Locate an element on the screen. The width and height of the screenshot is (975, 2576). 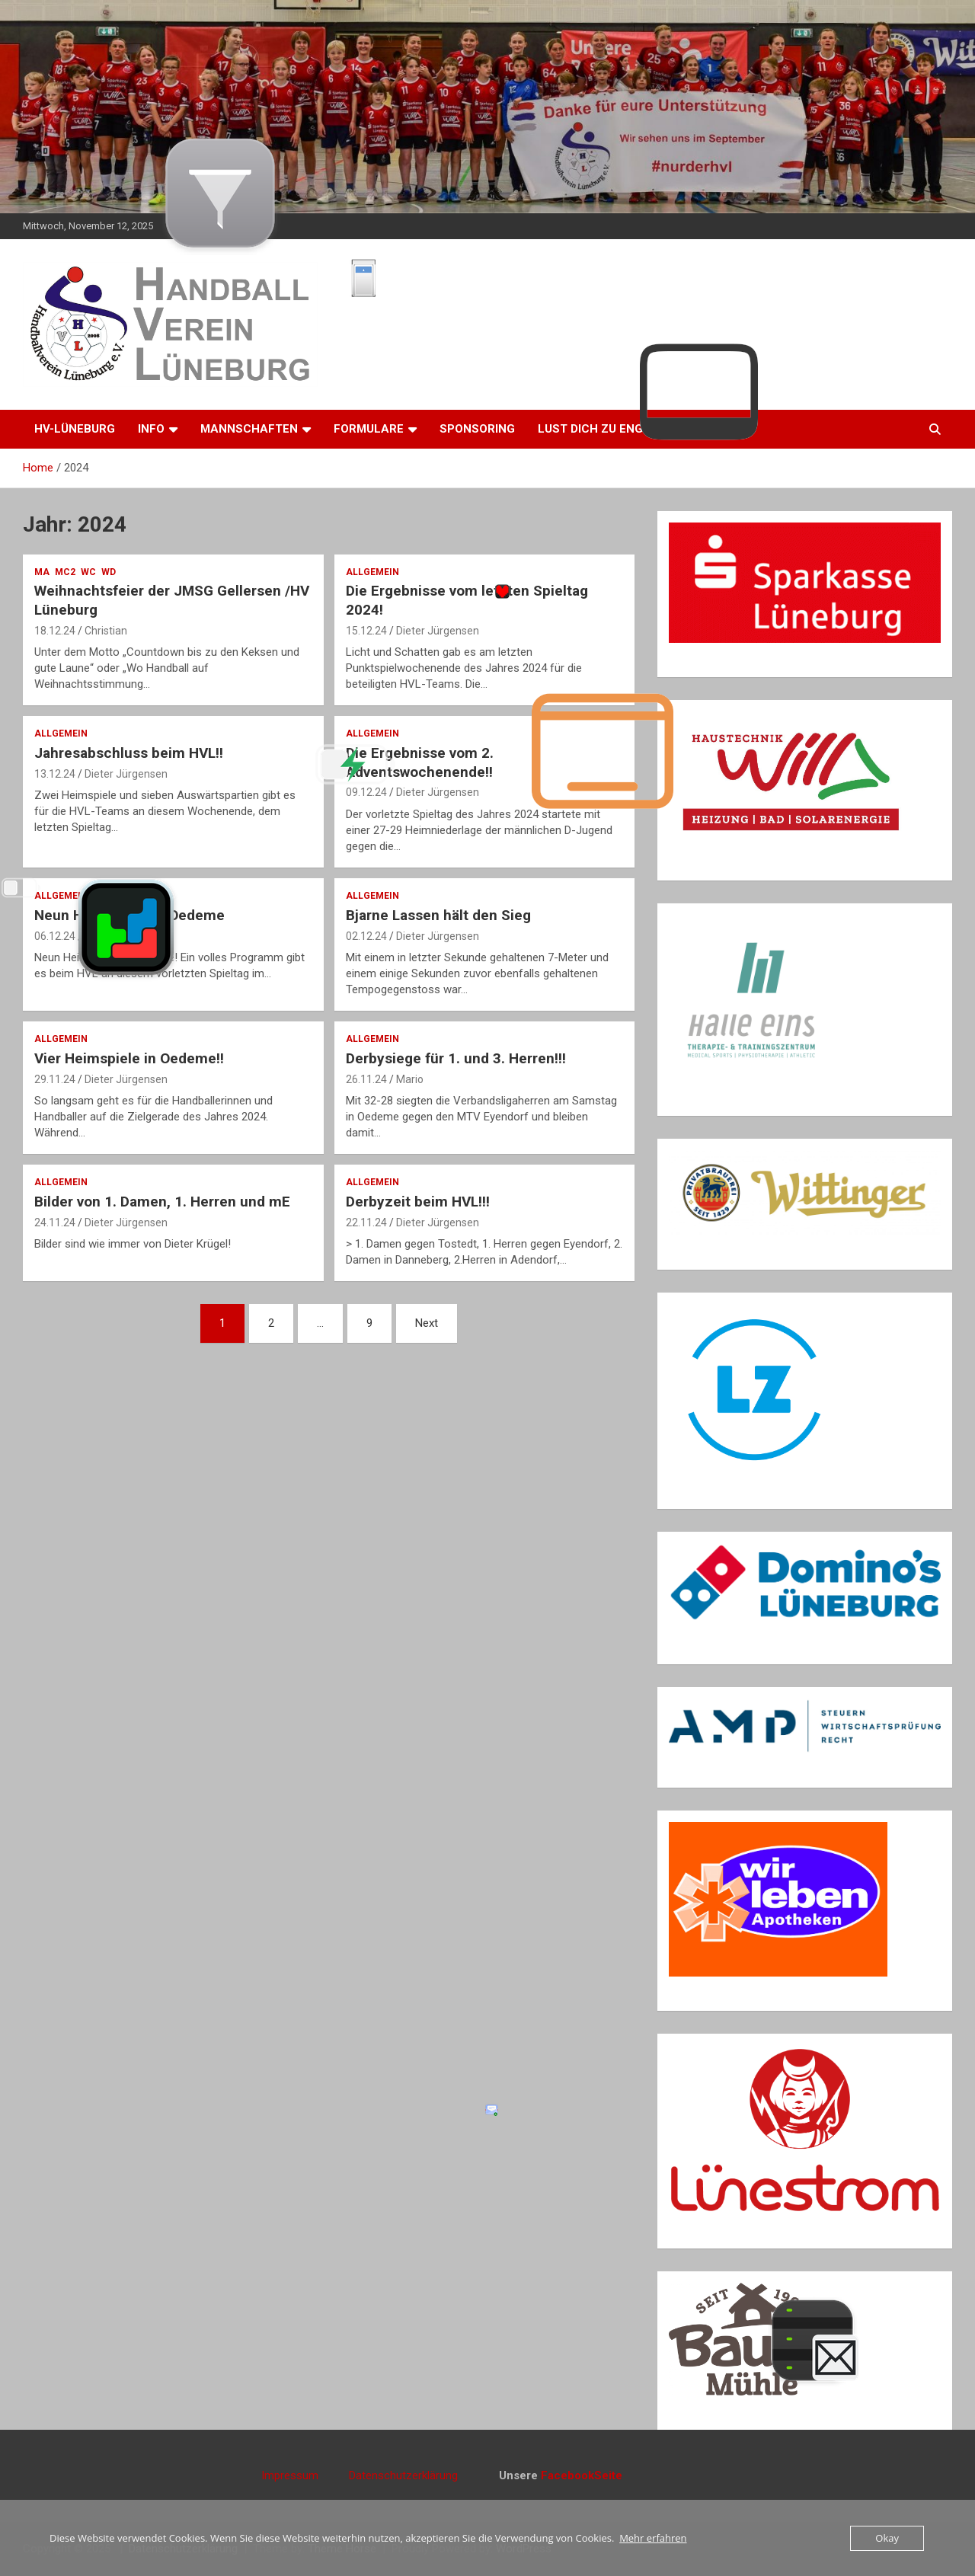
access desktop preferences or display settings is located at coordinates (603, 756).